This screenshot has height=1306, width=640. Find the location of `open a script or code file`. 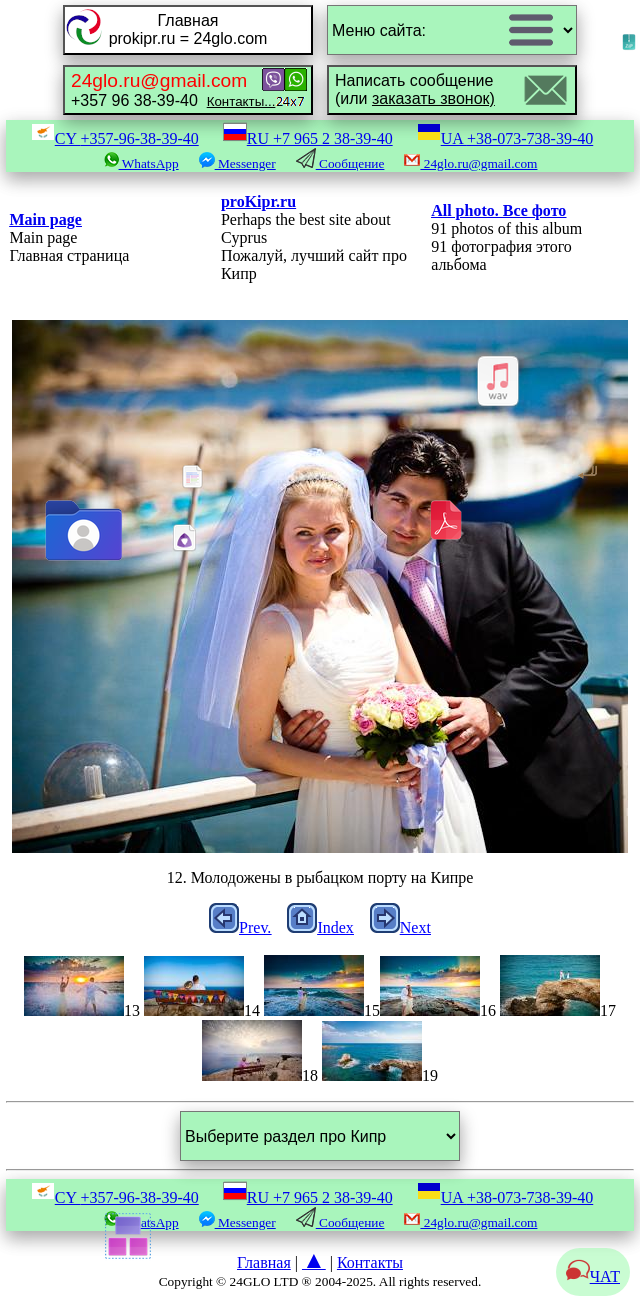

open a script or code file is located at coordinates (192, 476).